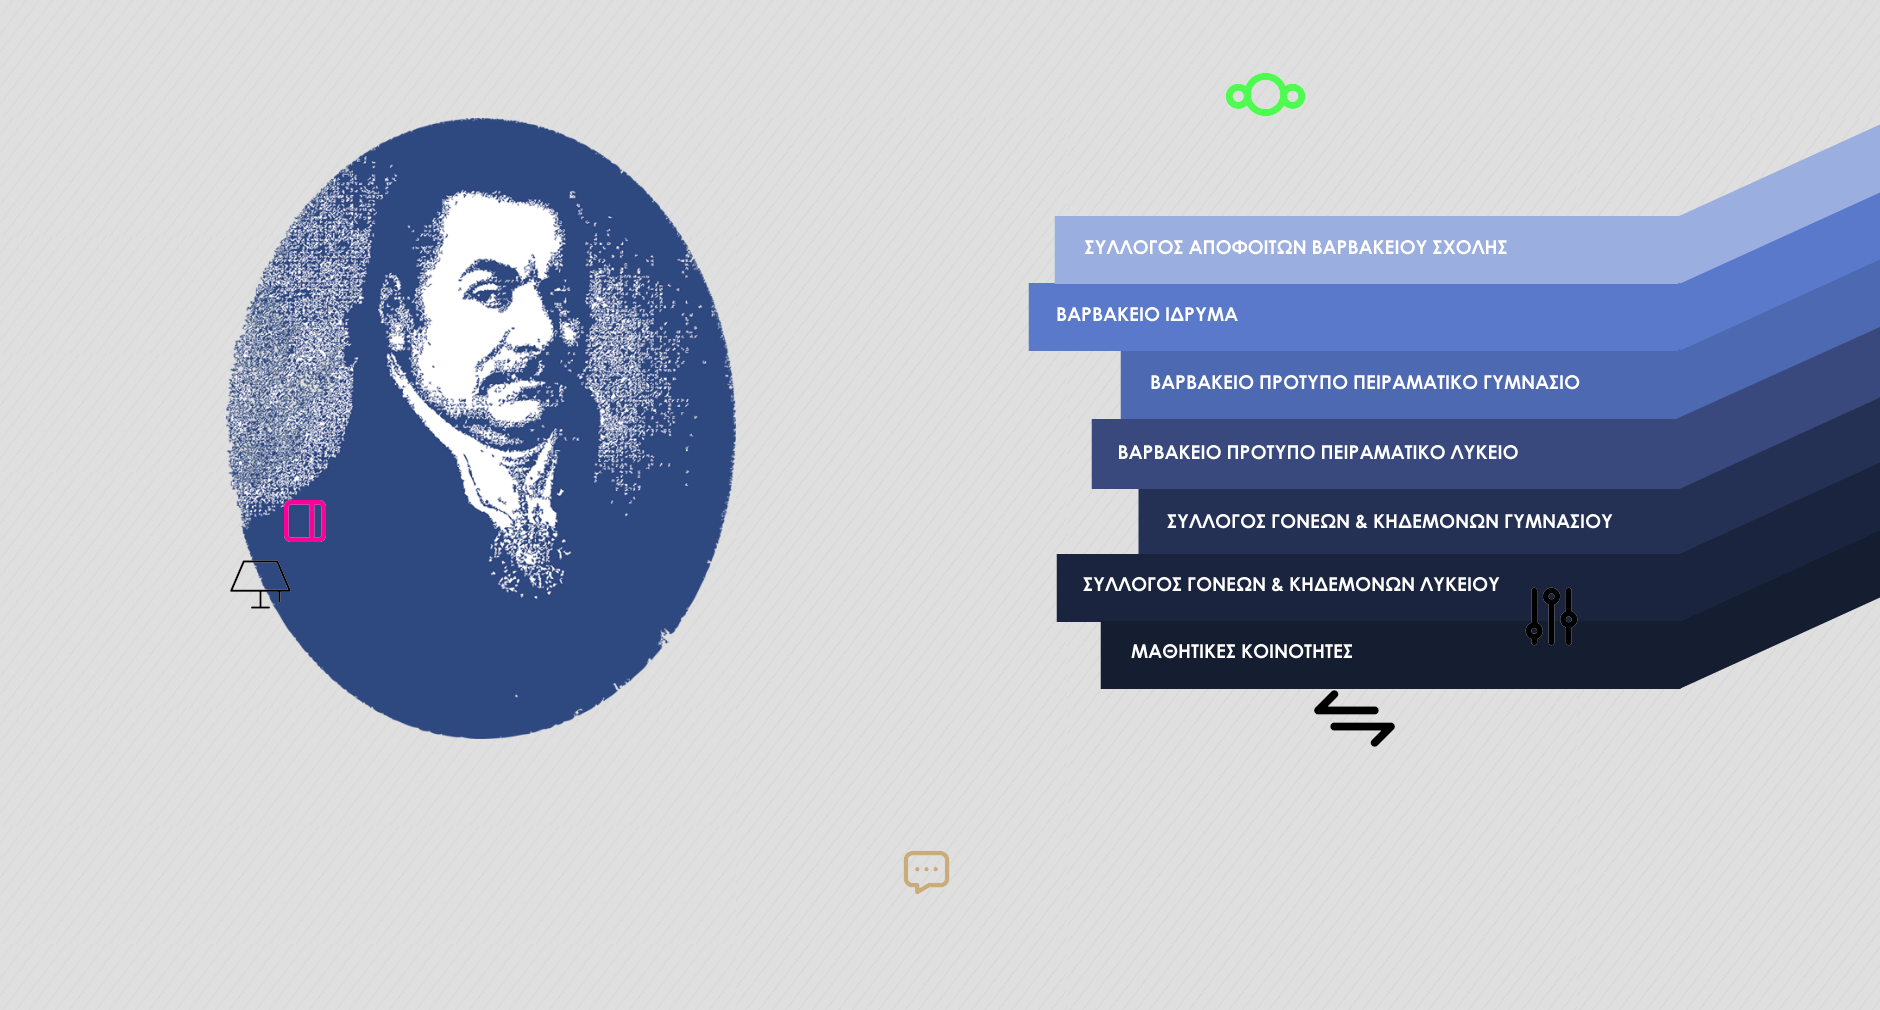 The image size is (1880, 1010). Describe the element at coordinates (1551, 616) in the screenshot. I see `adjust settings or preferences` at that location.